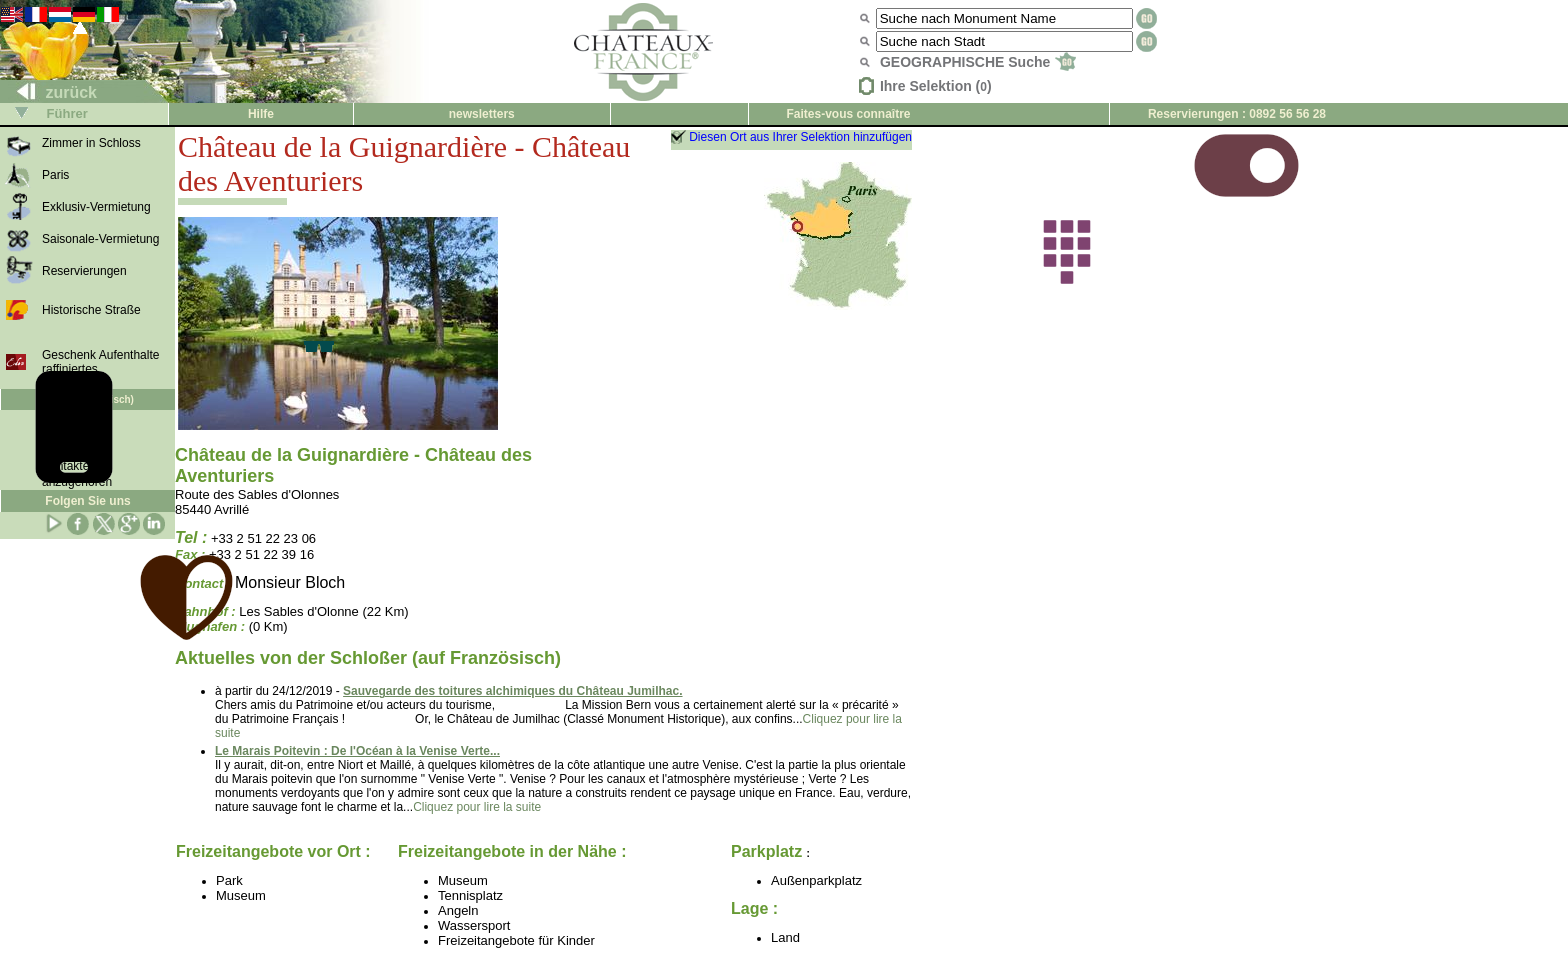 Image resolution: width=1568 pixels, height=977 pixels. What do you see at coordinates (1067, 252) in the screenshot?
I see `open the dial pad to enter a number` at bounding box center [1067, 252].